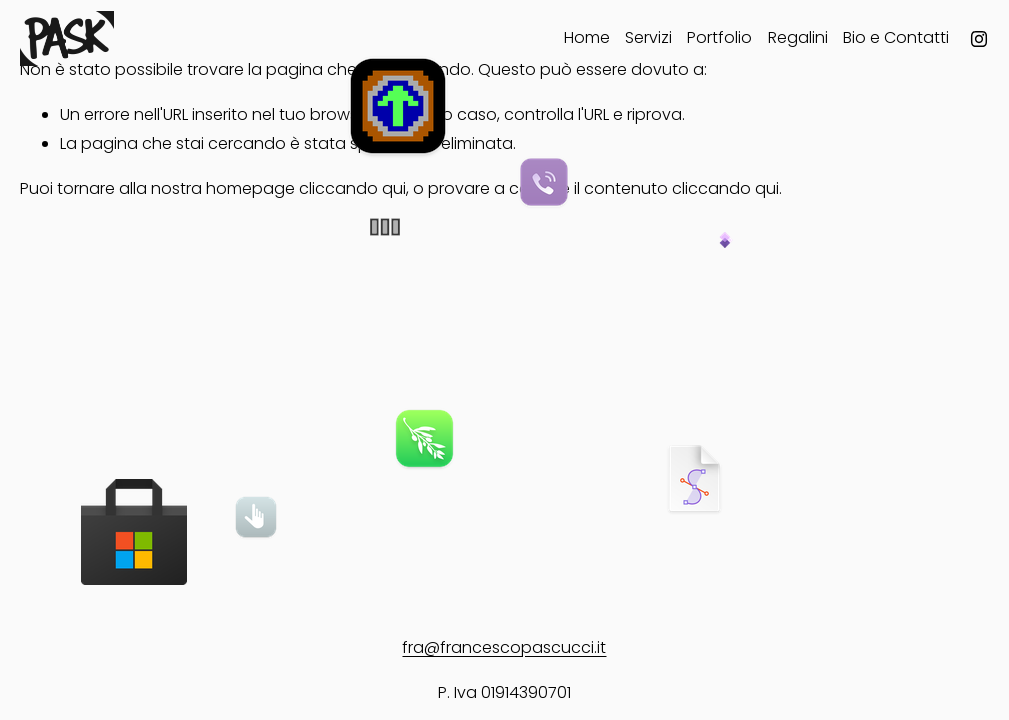  Describe the element at coordinates (726, 240) in the screenshot. I see `open microsoft power apps operations` at that location.